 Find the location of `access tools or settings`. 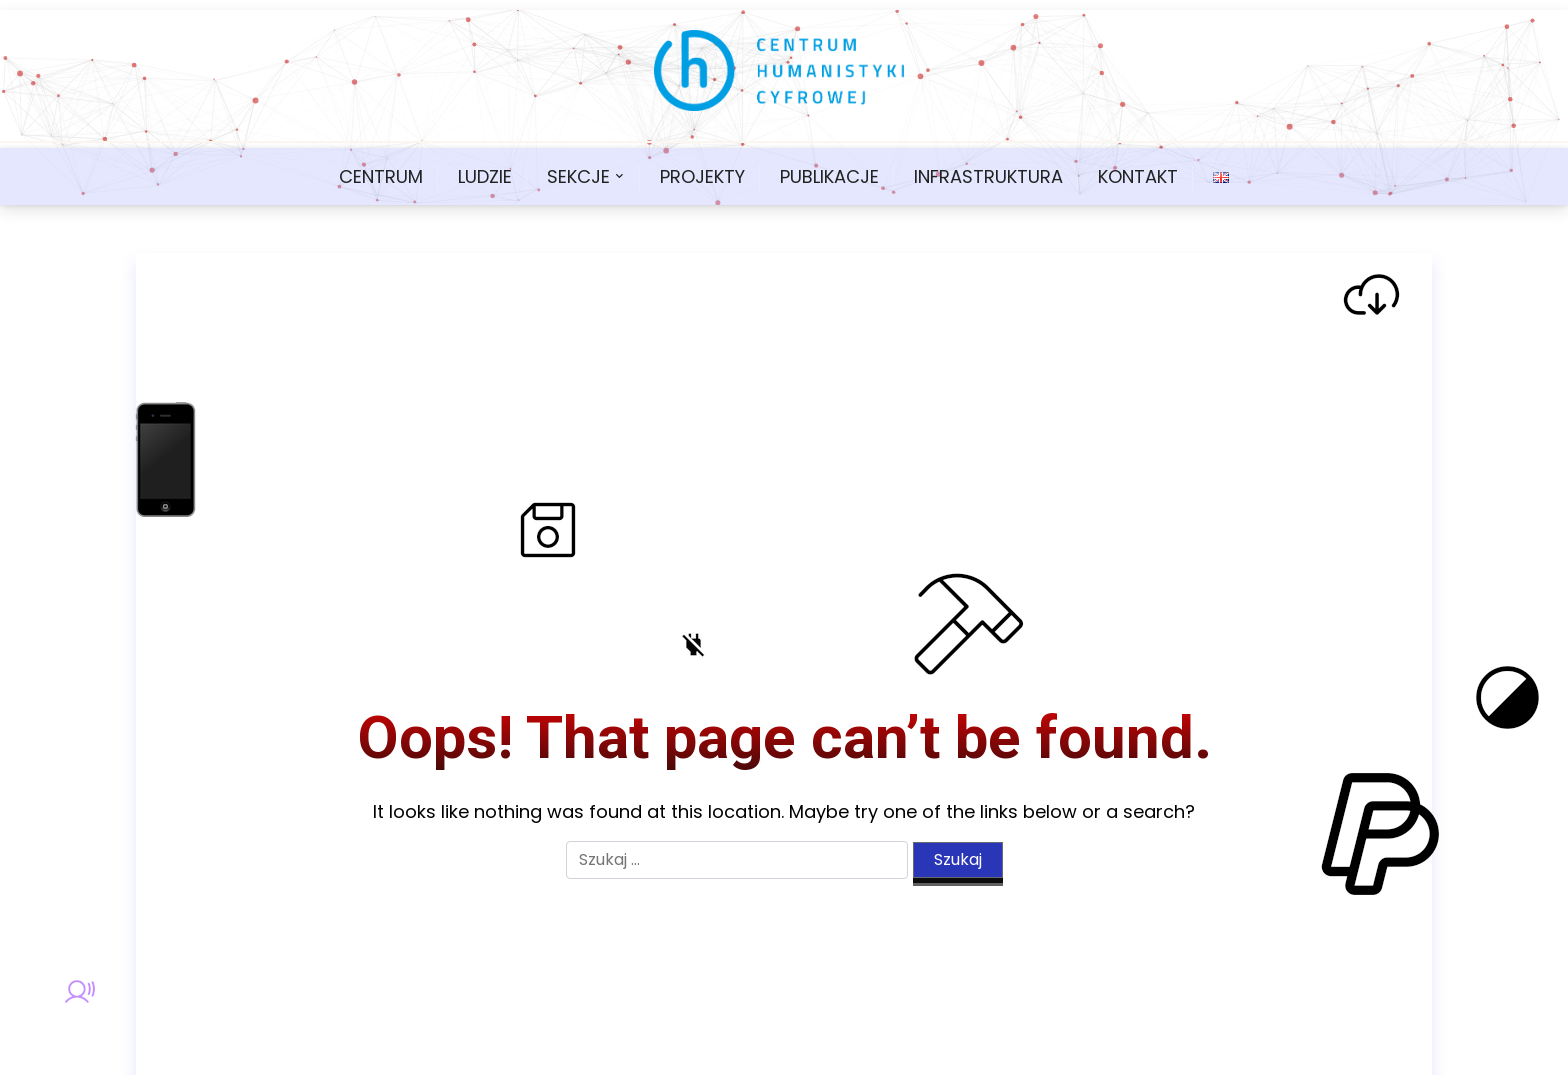

access tools or settings is located at coordinates (963, 626).